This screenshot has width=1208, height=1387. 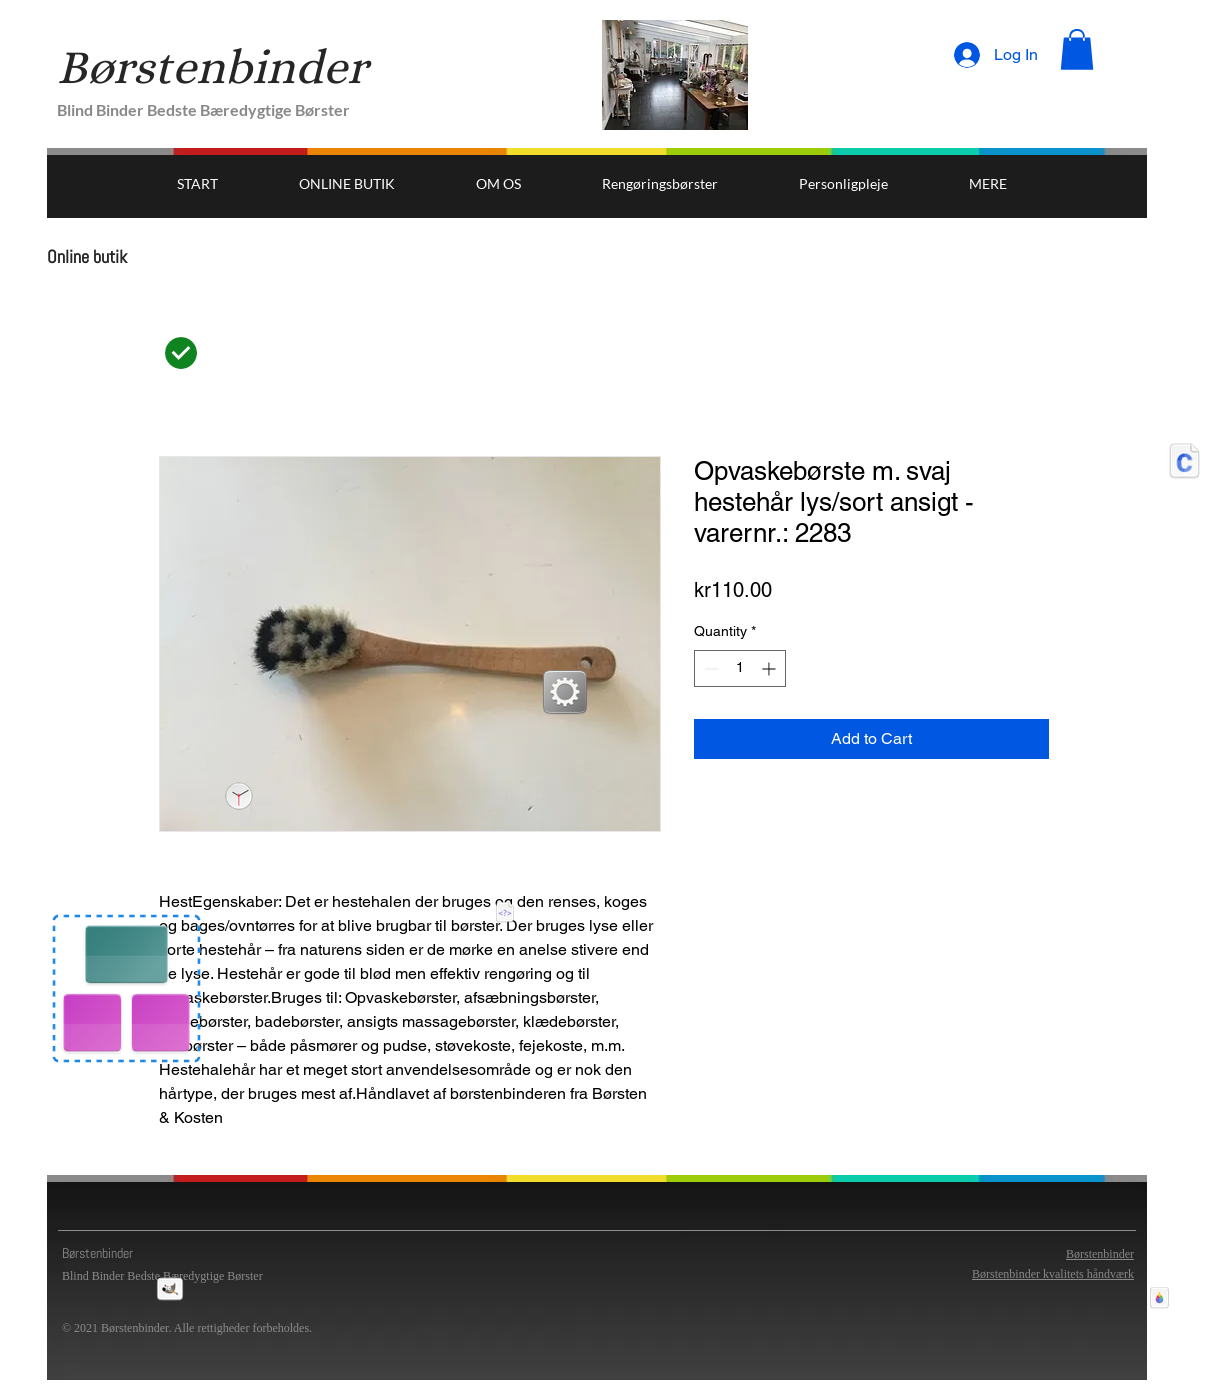 What do you see at coordinates (1184, 460) in the screenshot?
I see `a C programming language source file` at bounding box center [1184, 460].